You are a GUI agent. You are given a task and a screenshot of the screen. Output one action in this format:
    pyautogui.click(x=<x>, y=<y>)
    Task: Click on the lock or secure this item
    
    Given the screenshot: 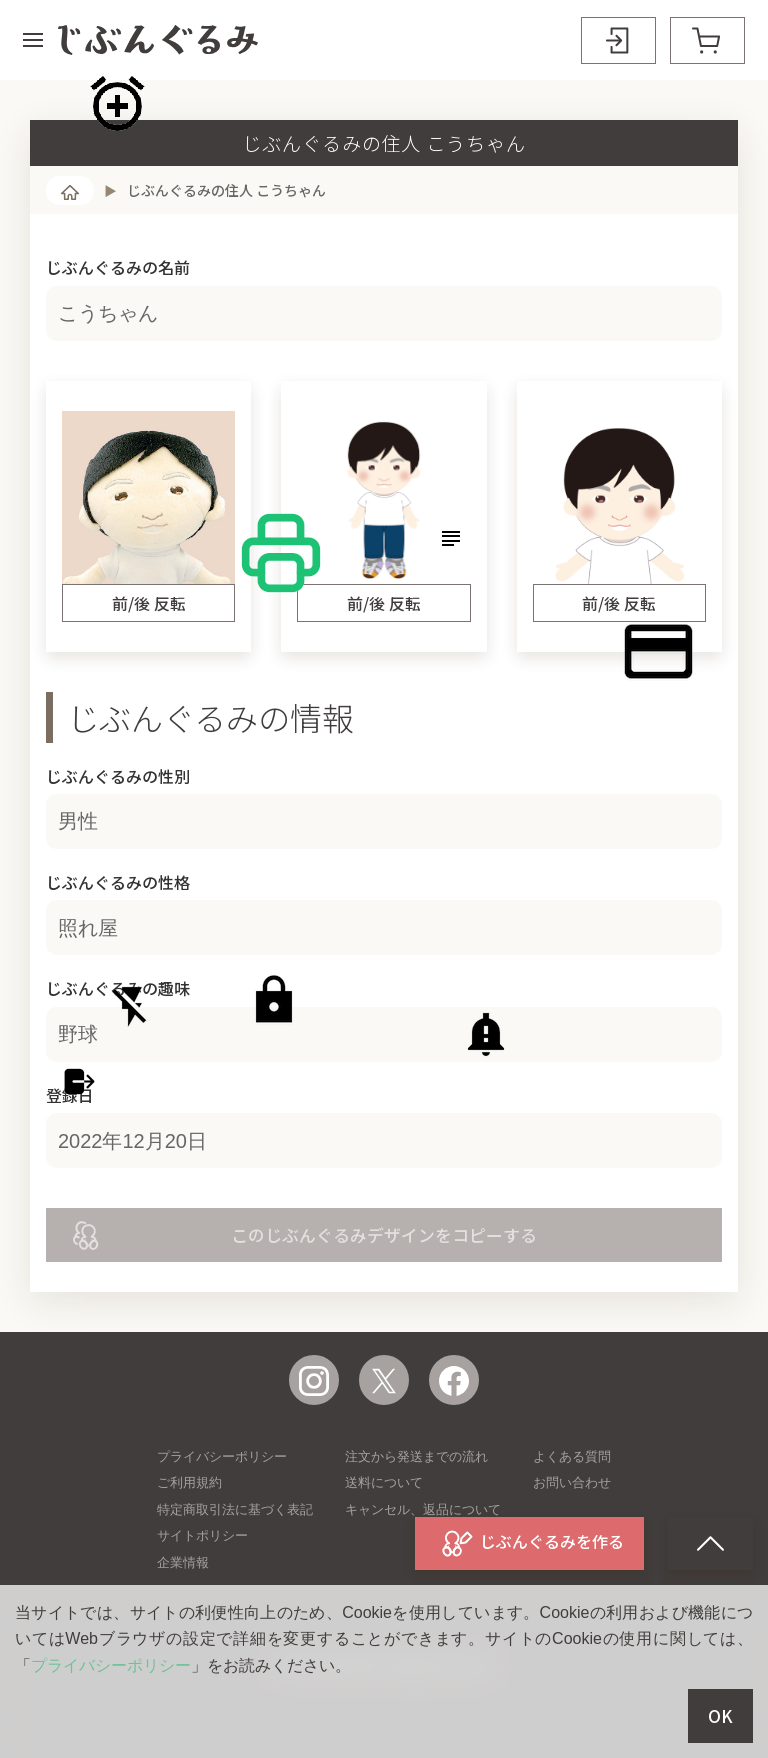 What is the action you would take?
    pyautogui.click(x=274, y=1000)
    